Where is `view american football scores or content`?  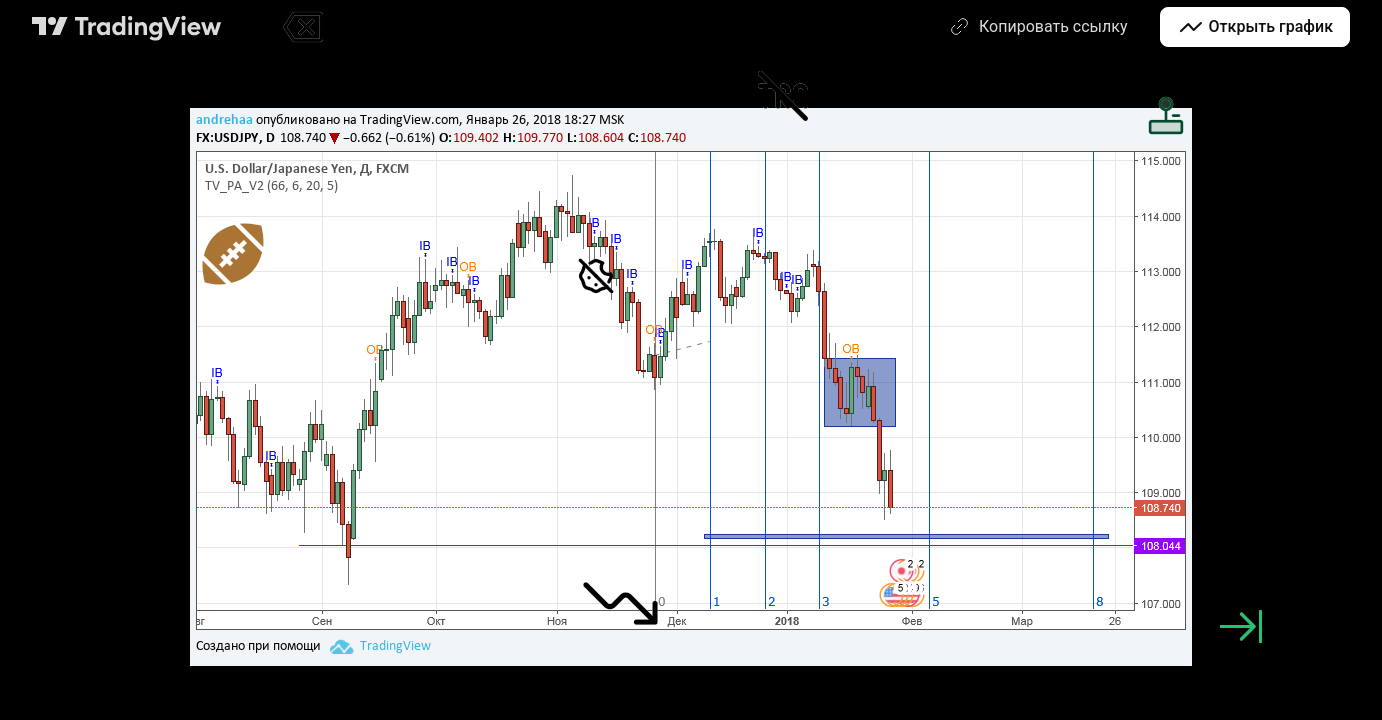
view american football scores or content is located at coordinates (233, 254).